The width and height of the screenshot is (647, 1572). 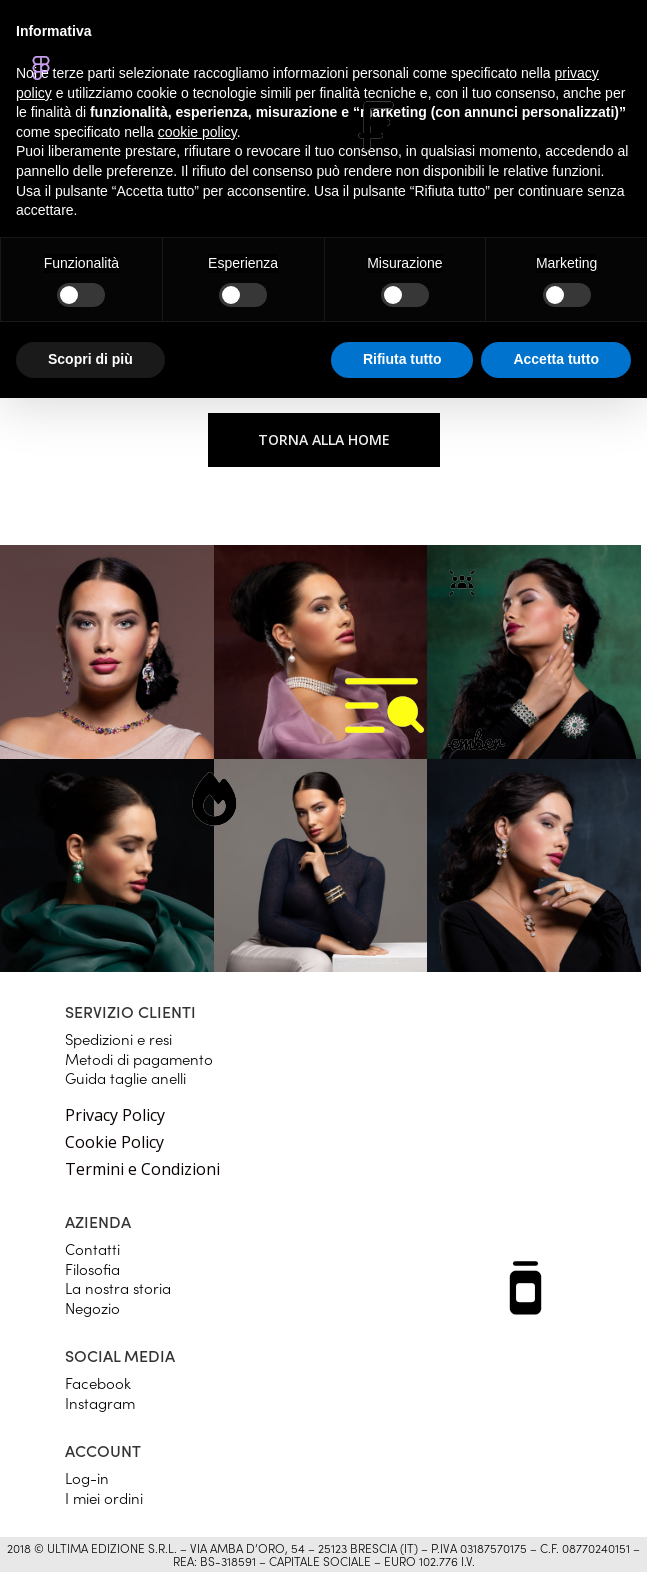 I want to click on indicates trending or popular content, so click(x=214, y=800).